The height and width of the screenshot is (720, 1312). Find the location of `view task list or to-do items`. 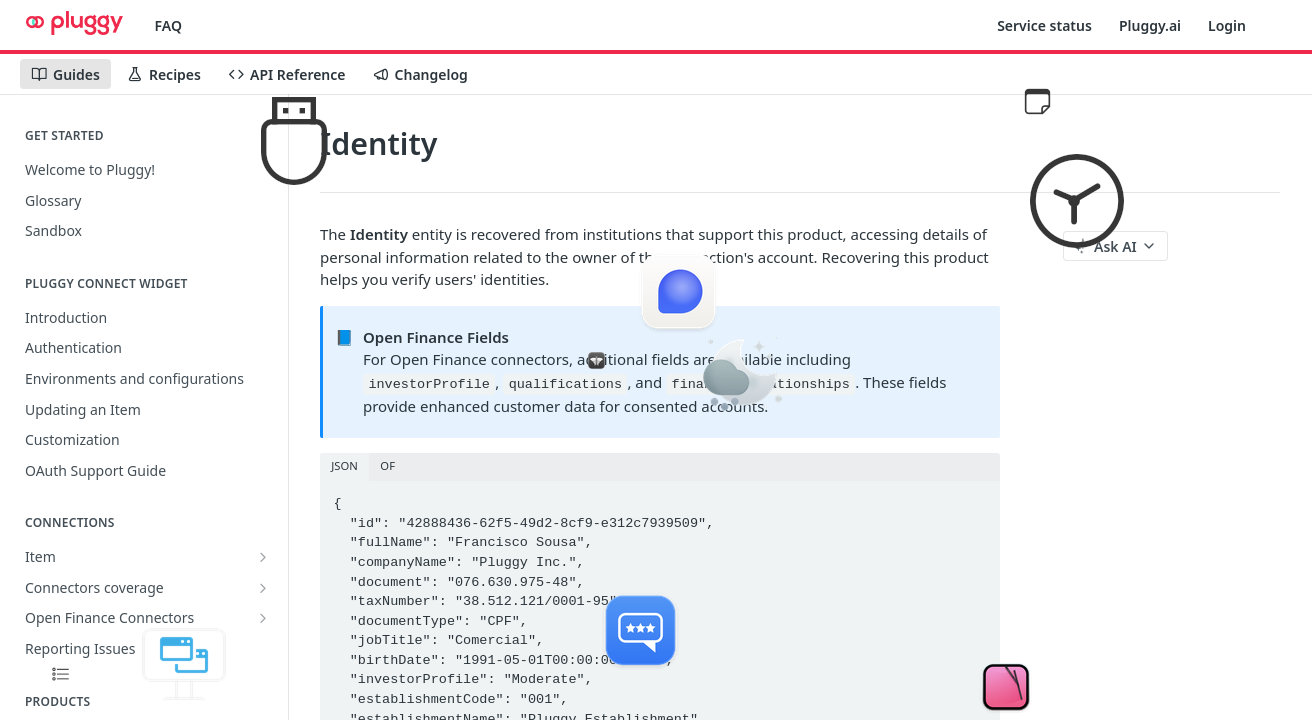

view task list or to-do items is located at coordinates (60, 673).